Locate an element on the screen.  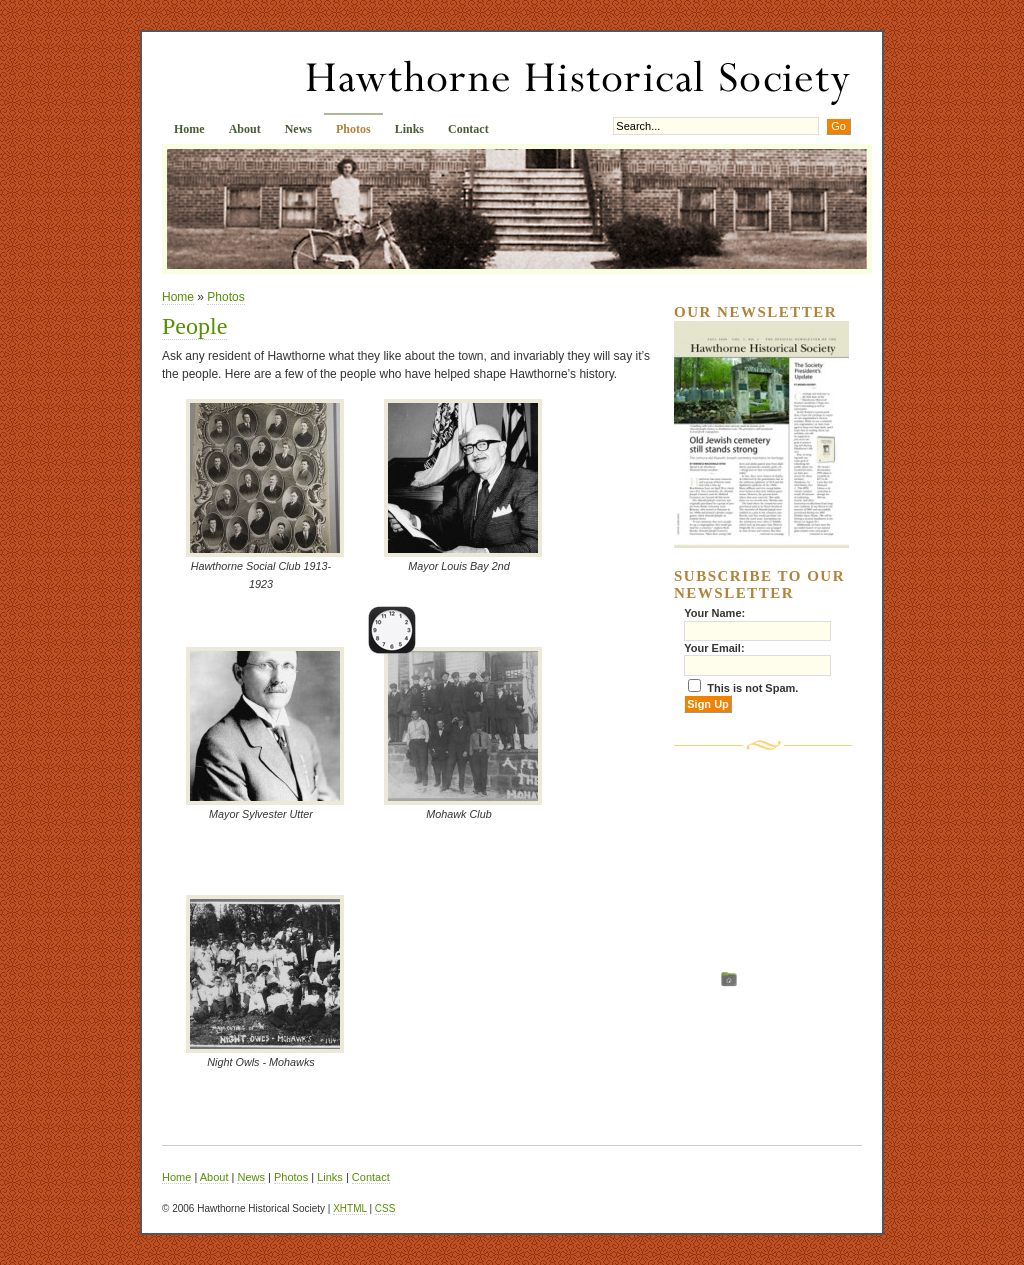
open the clock app is located at coordinates (392, 630).